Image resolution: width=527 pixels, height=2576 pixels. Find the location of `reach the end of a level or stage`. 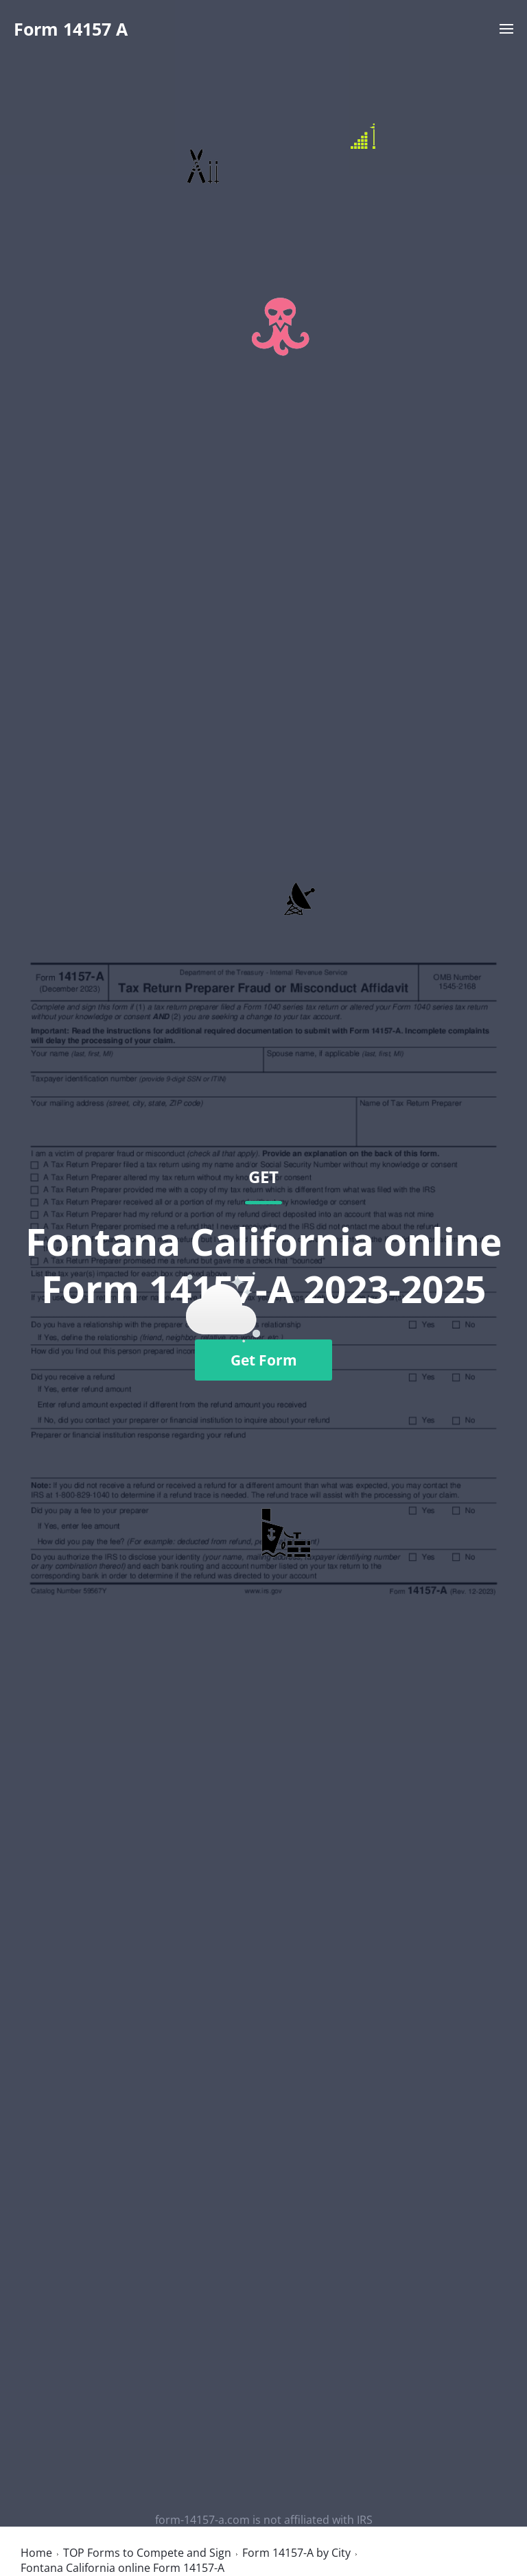

reach the end of a level or stage is located at coordinates (363, 136).